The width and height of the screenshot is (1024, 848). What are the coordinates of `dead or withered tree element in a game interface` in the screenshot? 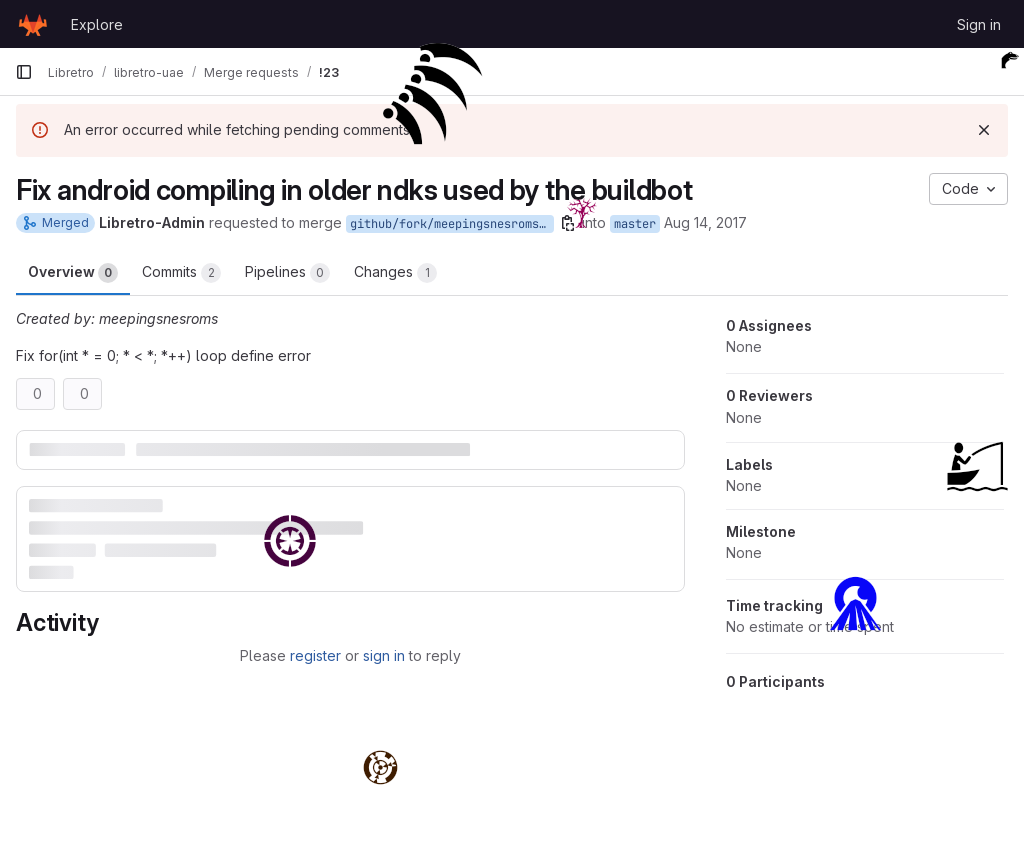 It's located at (582, 213).